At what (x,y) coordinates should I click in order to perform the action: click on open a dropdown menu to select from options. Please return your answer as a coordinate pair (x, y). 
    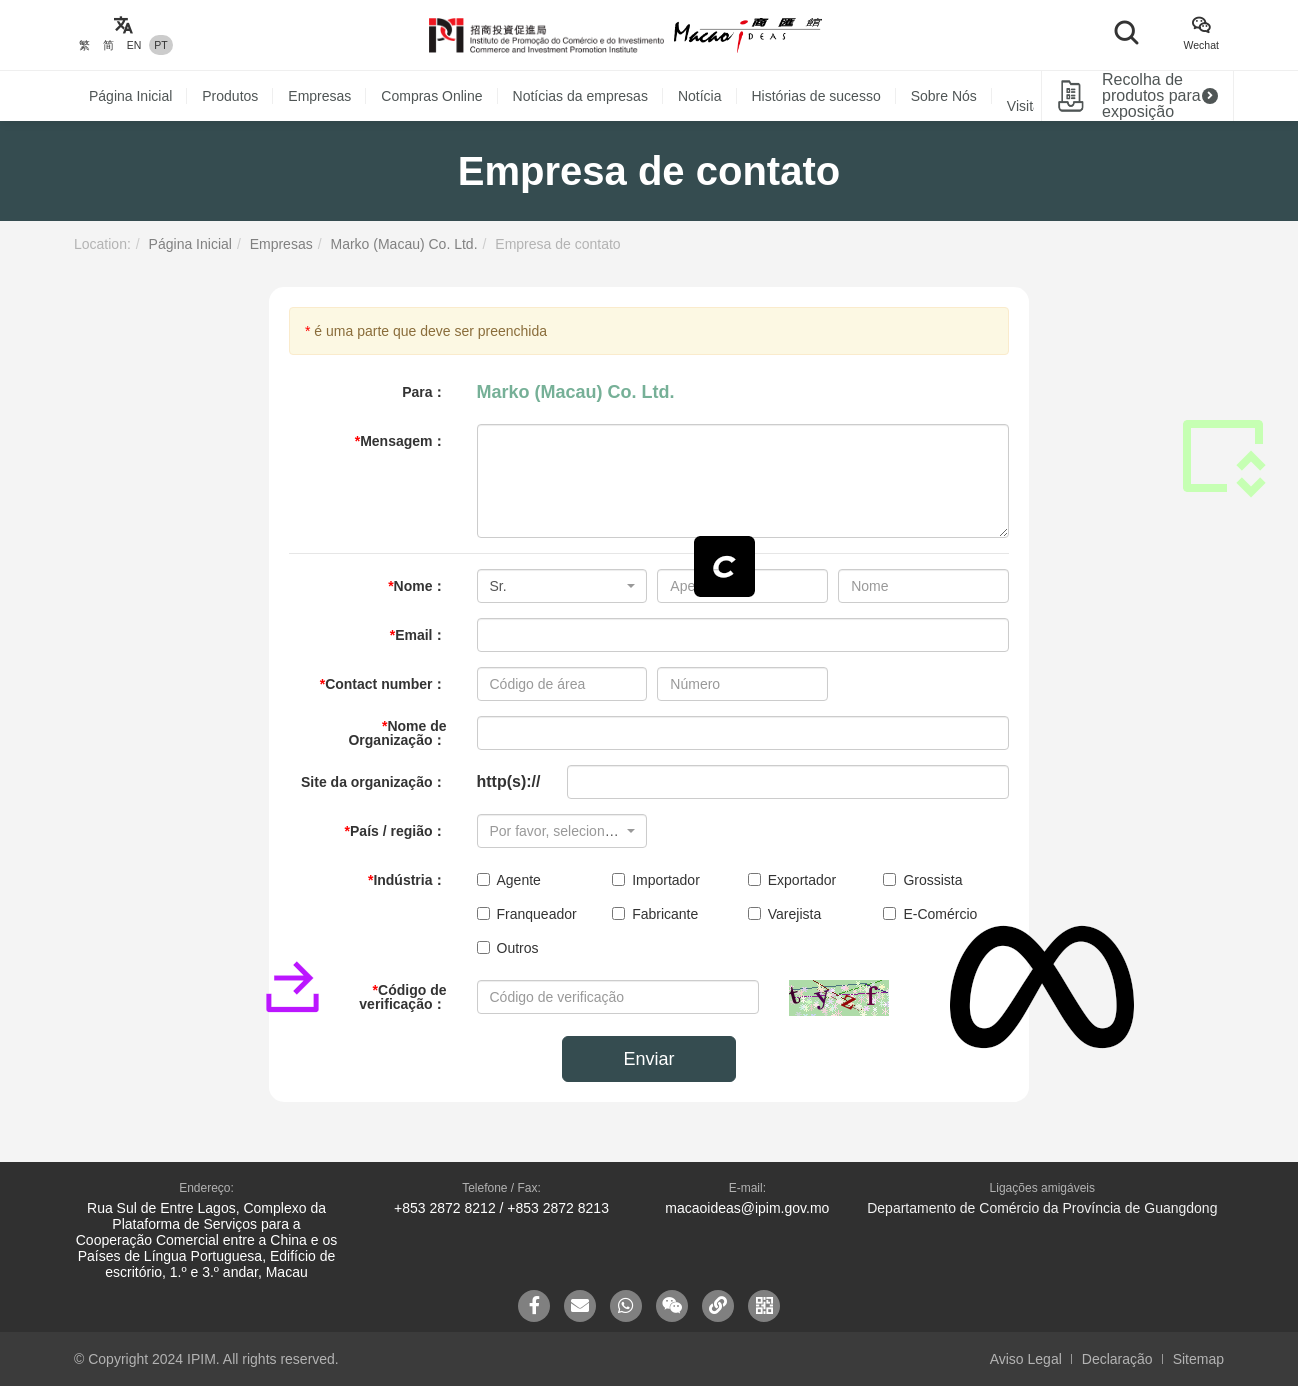
    Looking at the image, I should click on (1223, 456).